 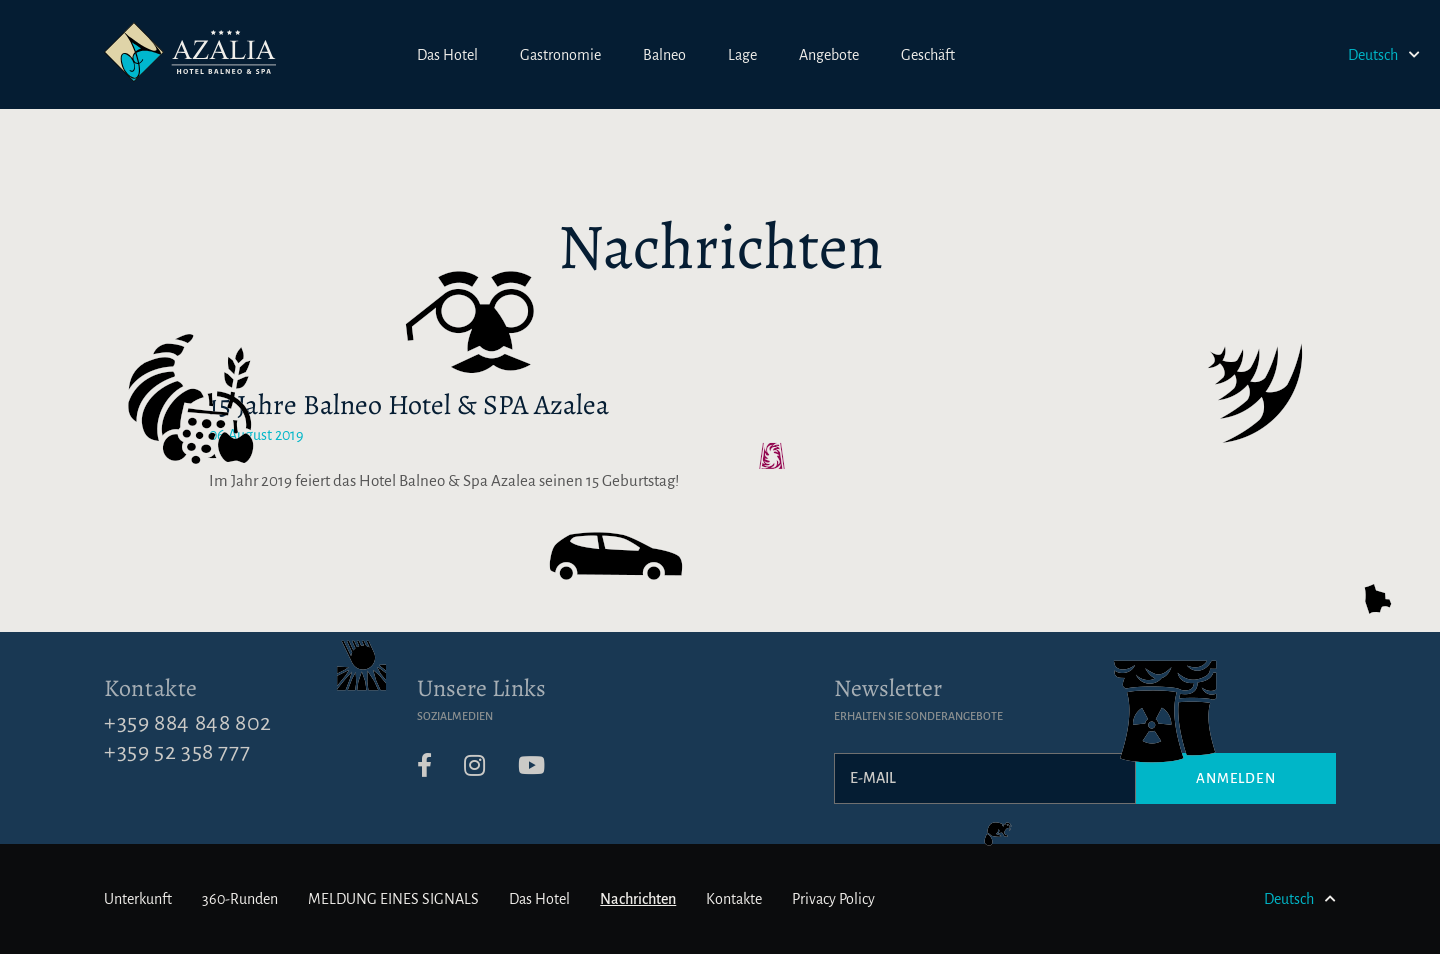 I want to click on indicates a meteor impact event in gameplay, so click(x=361, y=665).